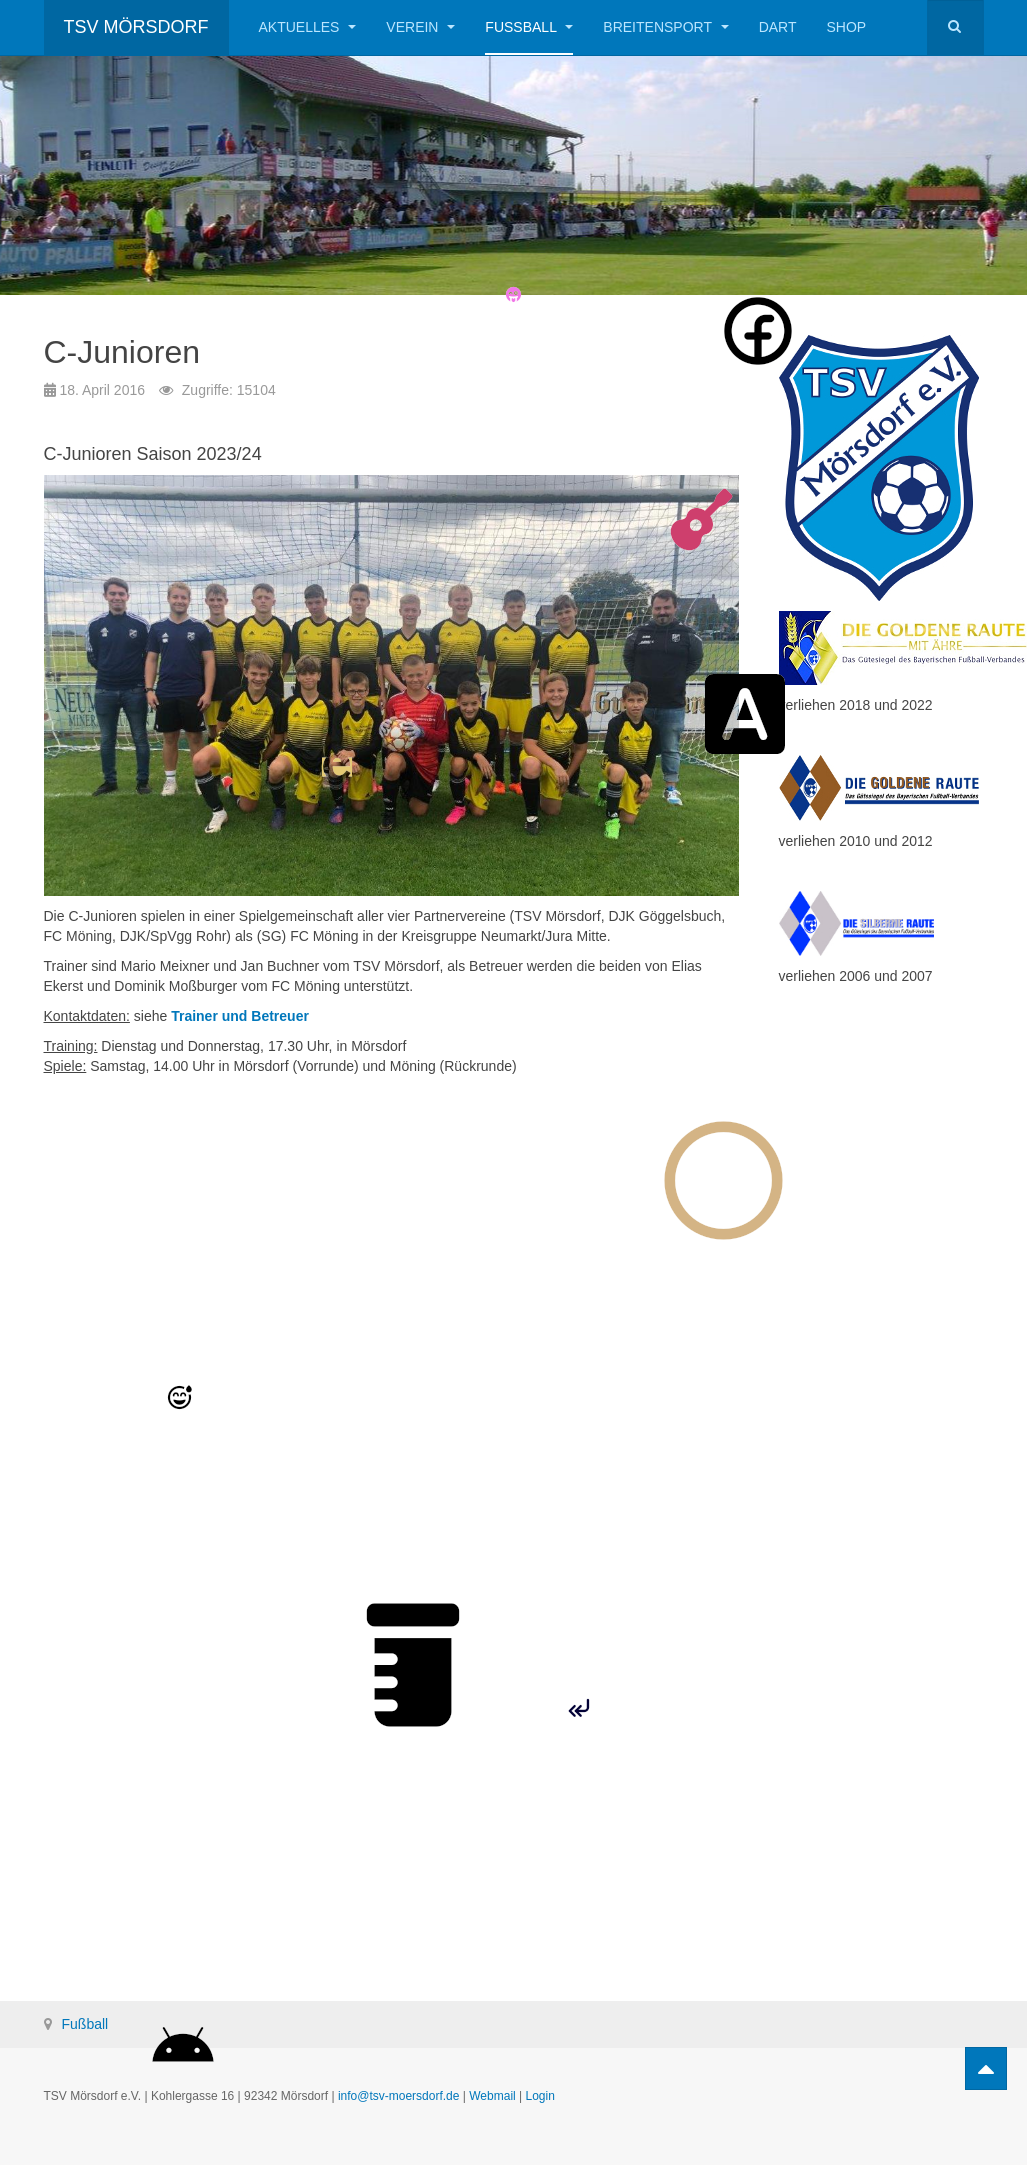 This screenshot has width=1027, height=2165. Describe the element at coordinates (179, 1397) in the screenshot. I see `react with a nervous or relieved expression` at that location.